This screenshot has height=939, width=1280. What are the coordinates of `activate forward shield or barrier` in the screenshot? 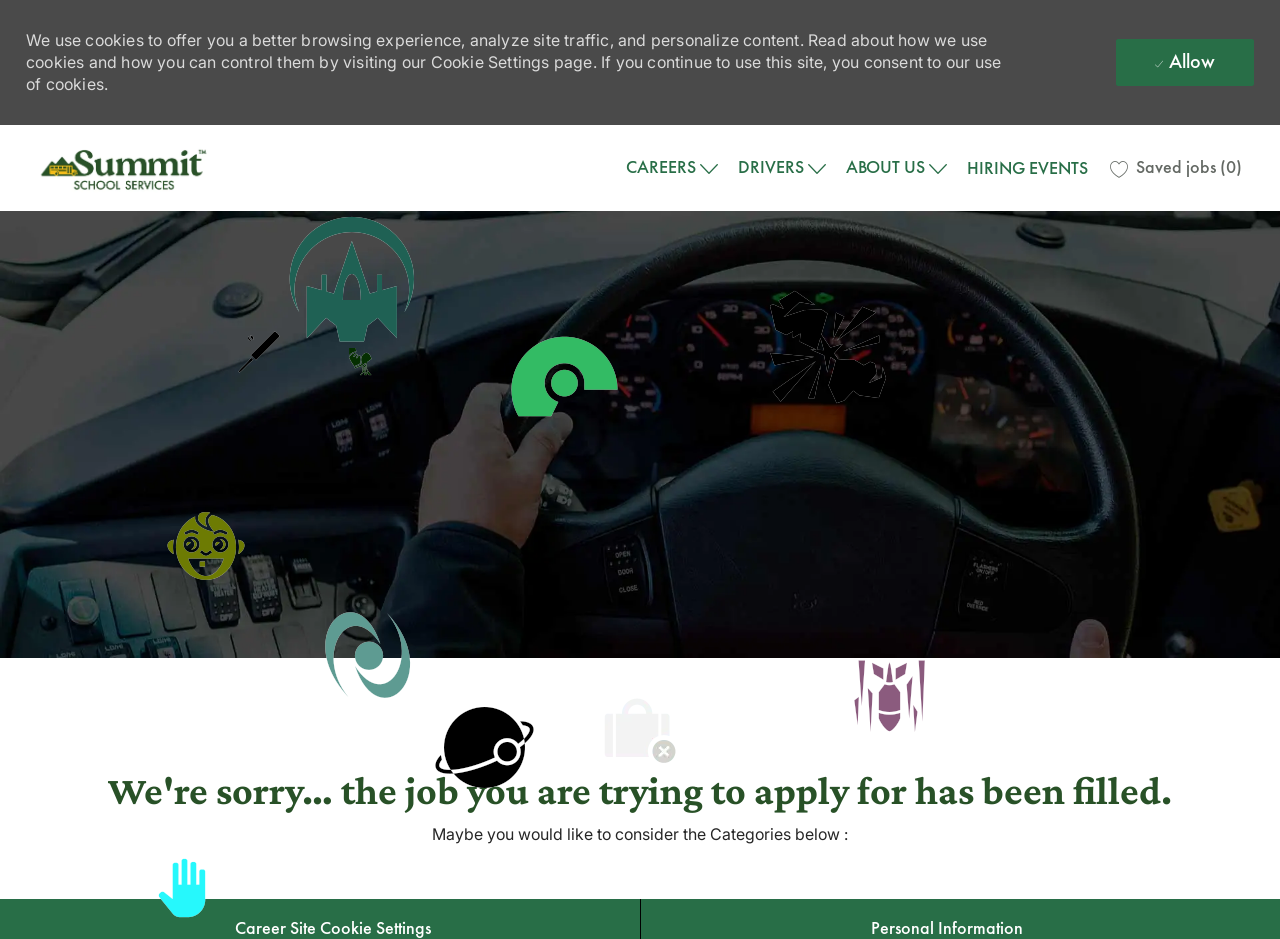 It's located at (352, 279).